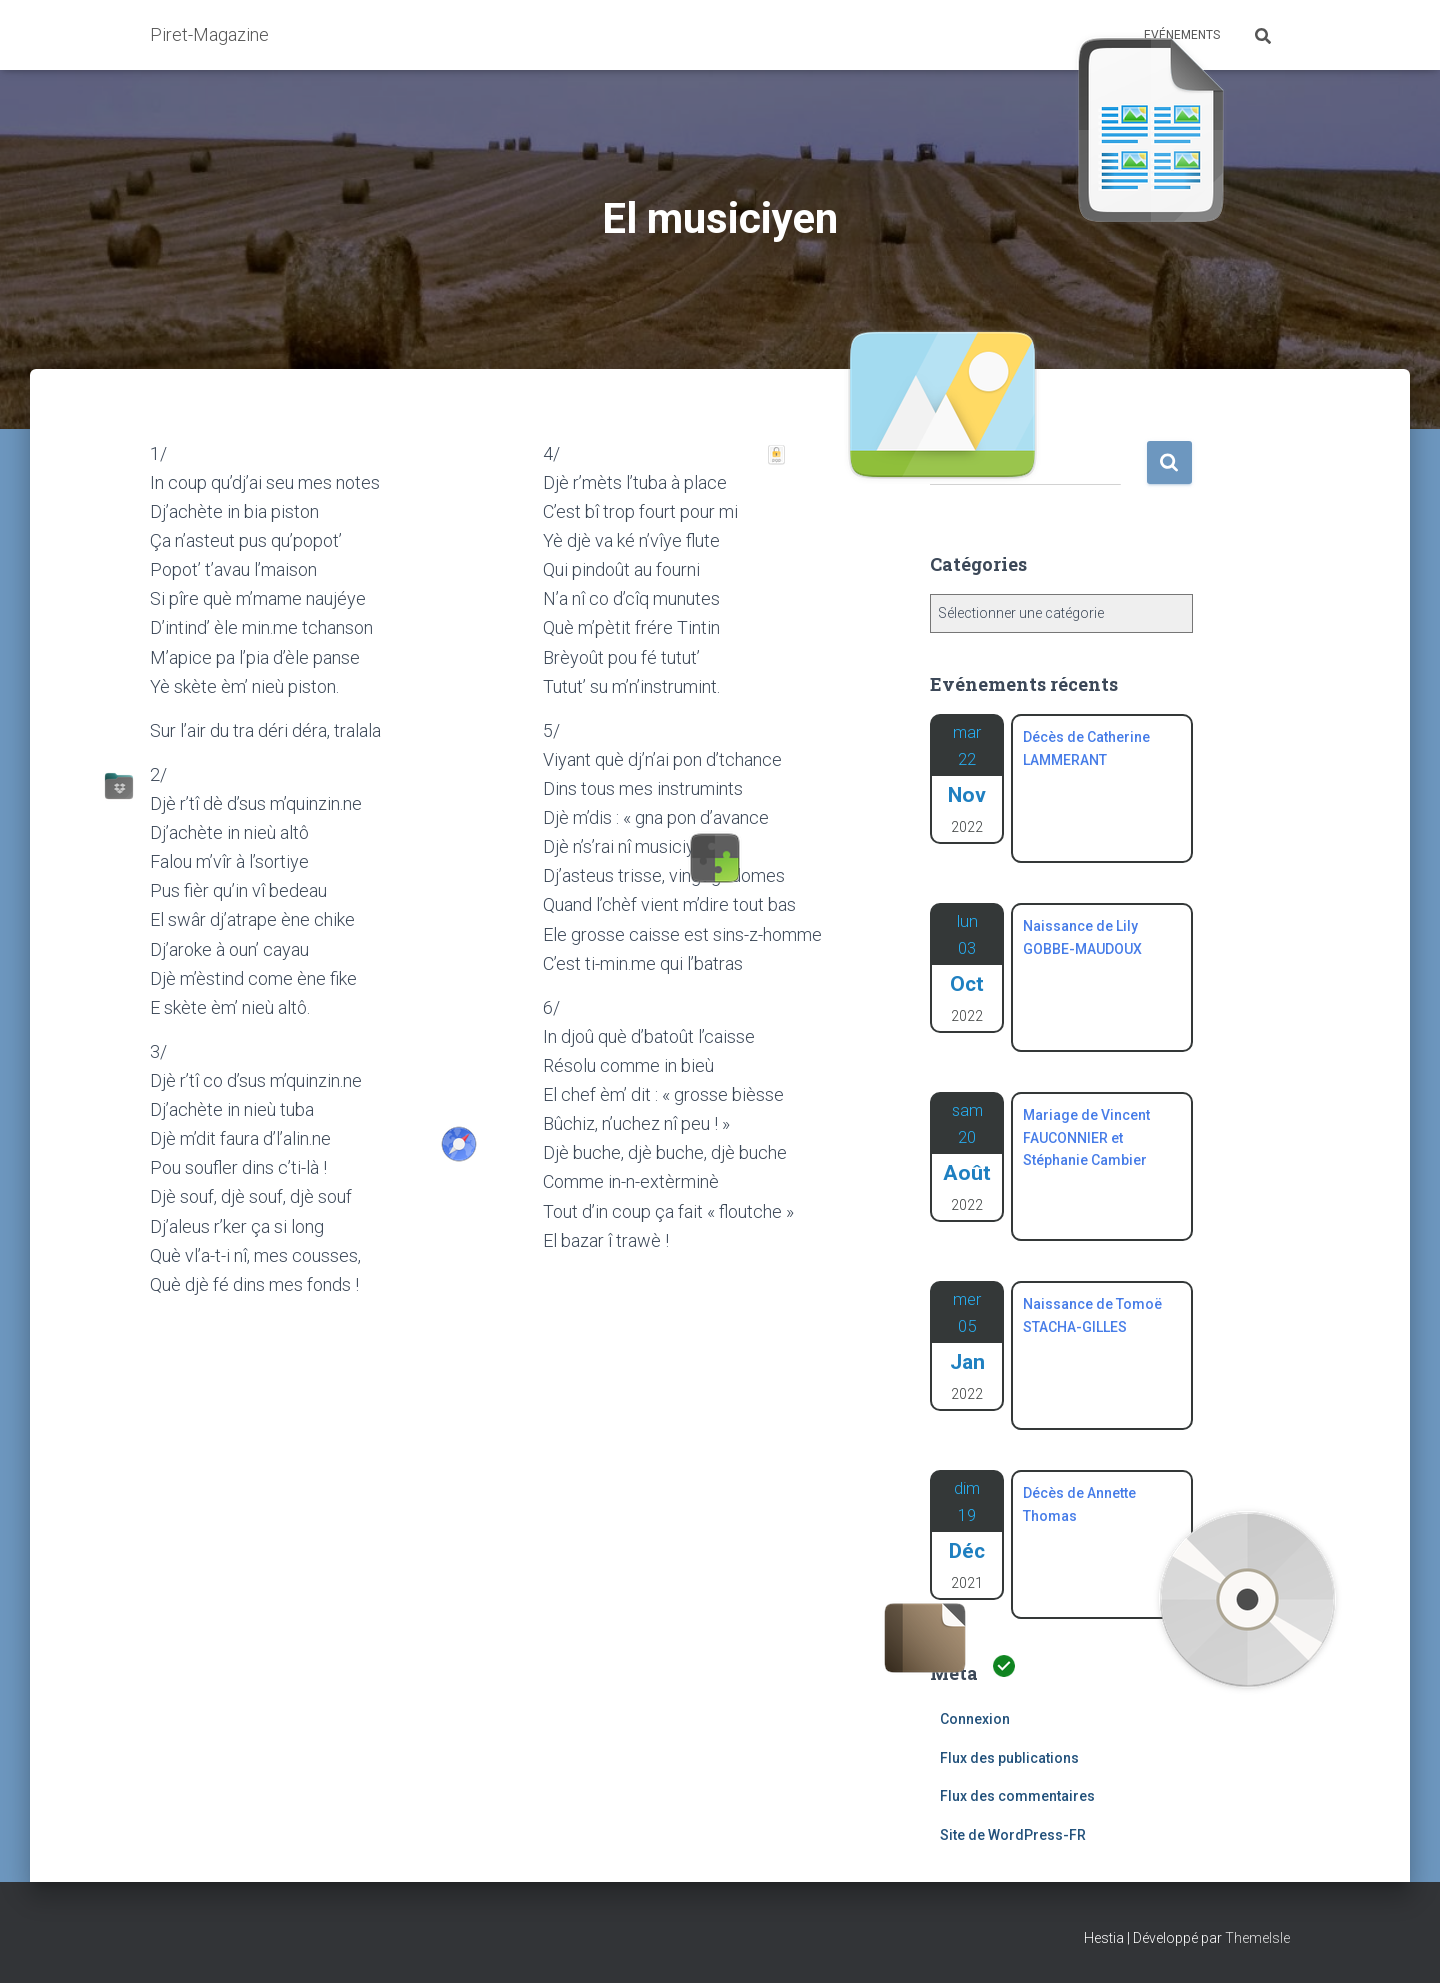  Describe the element at coordinates (119, 786) in the screenshot. I see `open your Dropbox synced folder` at that location.